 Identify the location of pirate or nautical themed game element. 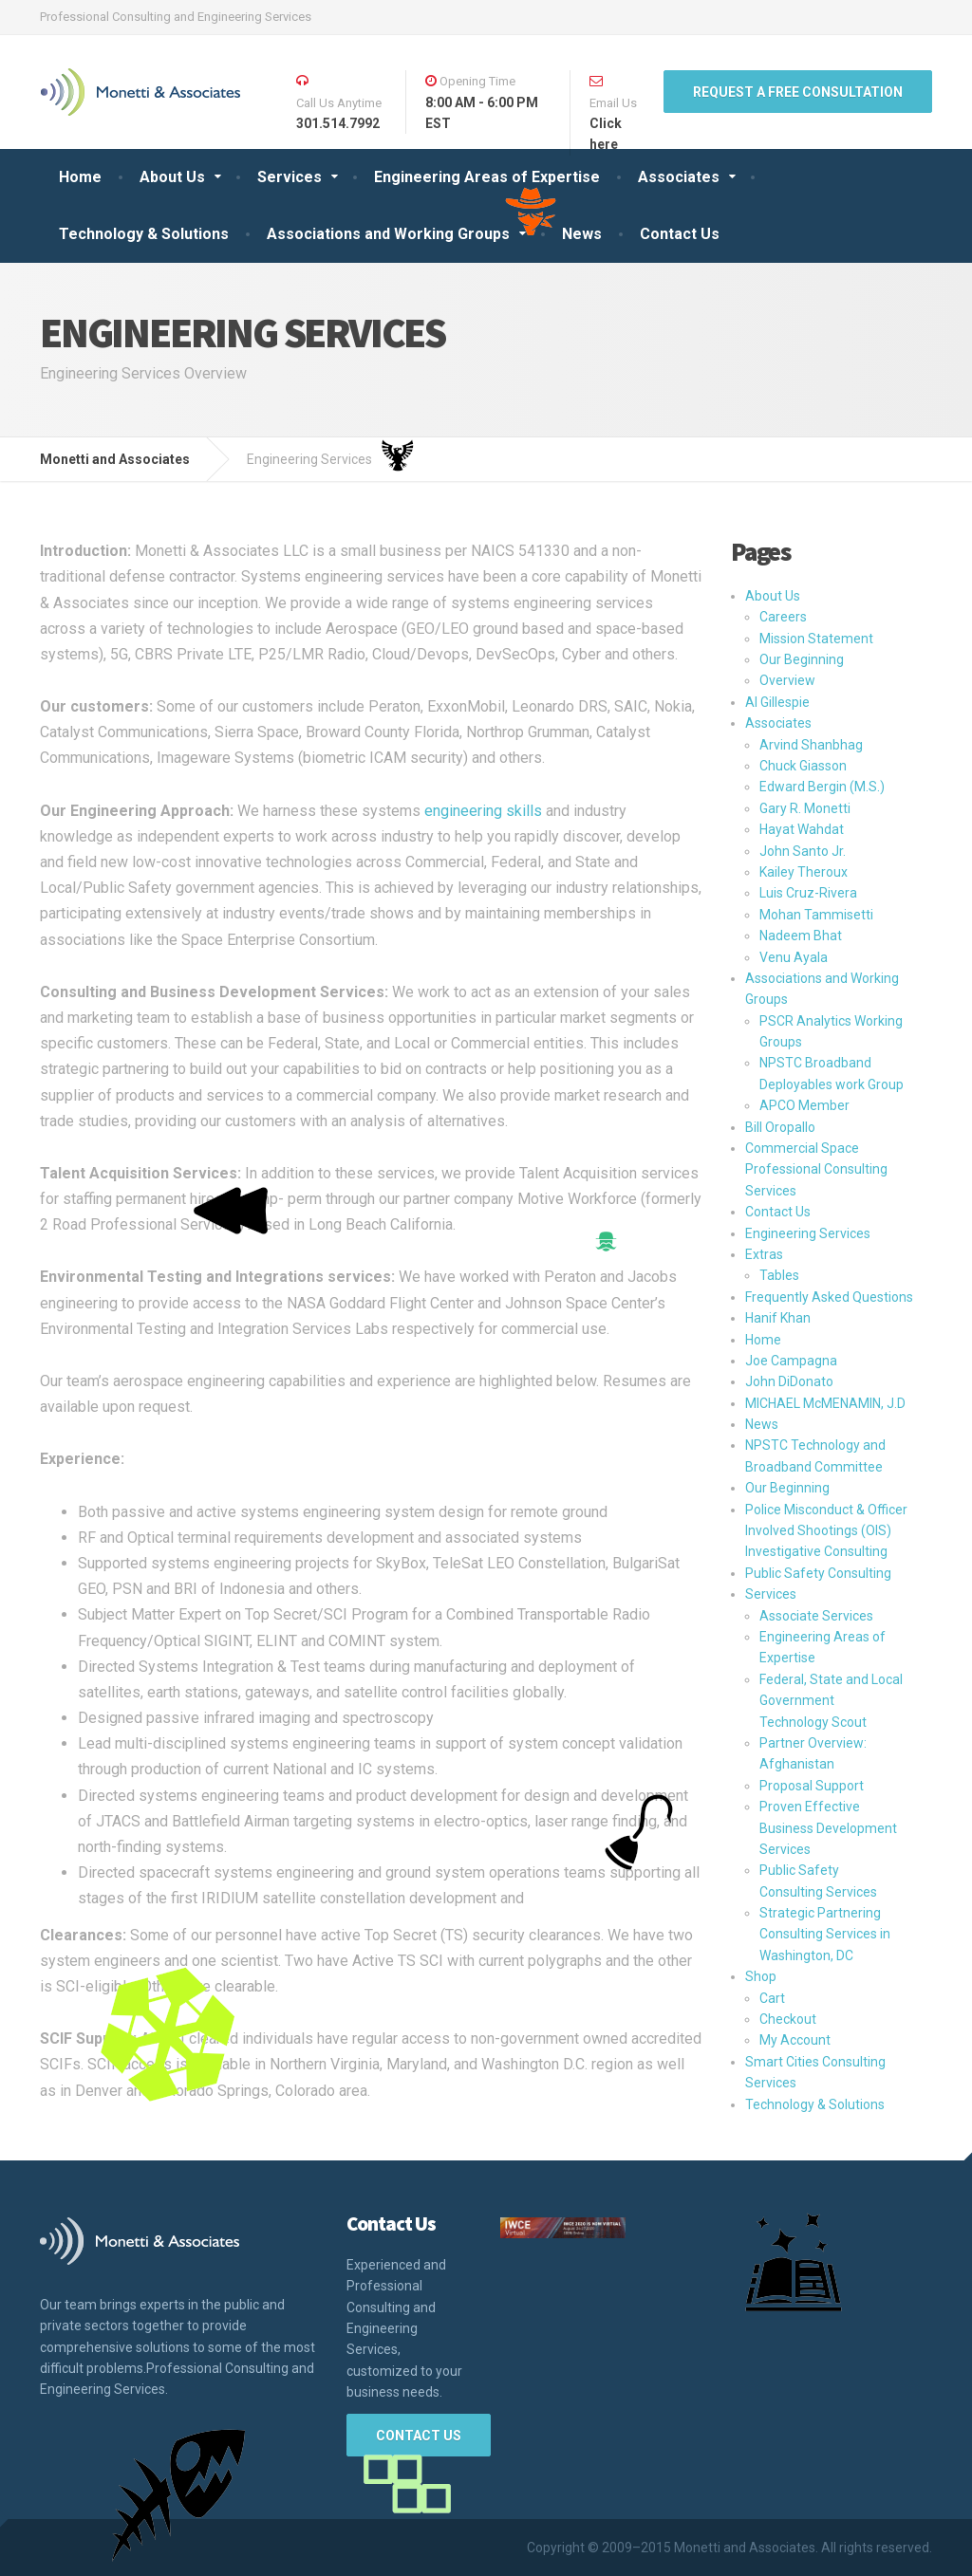
(639, 1832).